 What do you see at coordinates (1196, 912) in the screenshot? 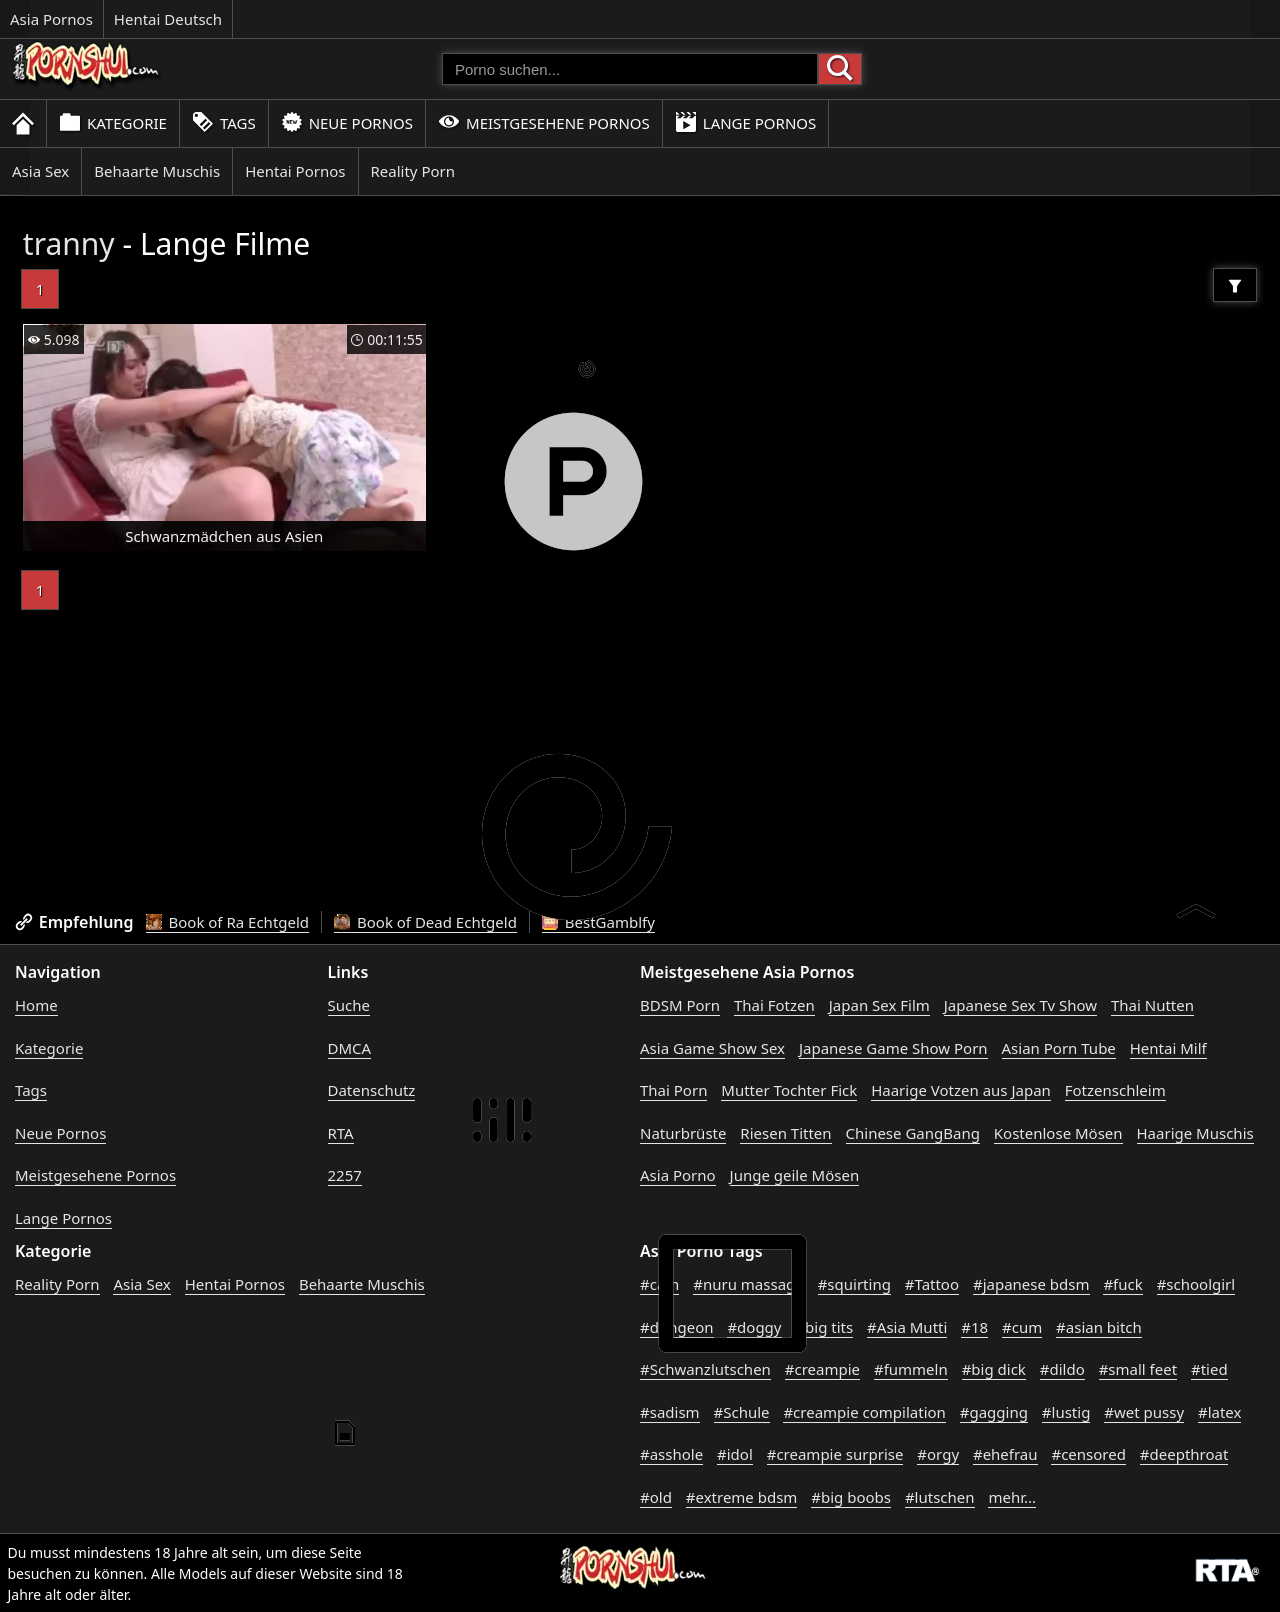
I see `scroll to top of page` at bounding box center [1196, 912].